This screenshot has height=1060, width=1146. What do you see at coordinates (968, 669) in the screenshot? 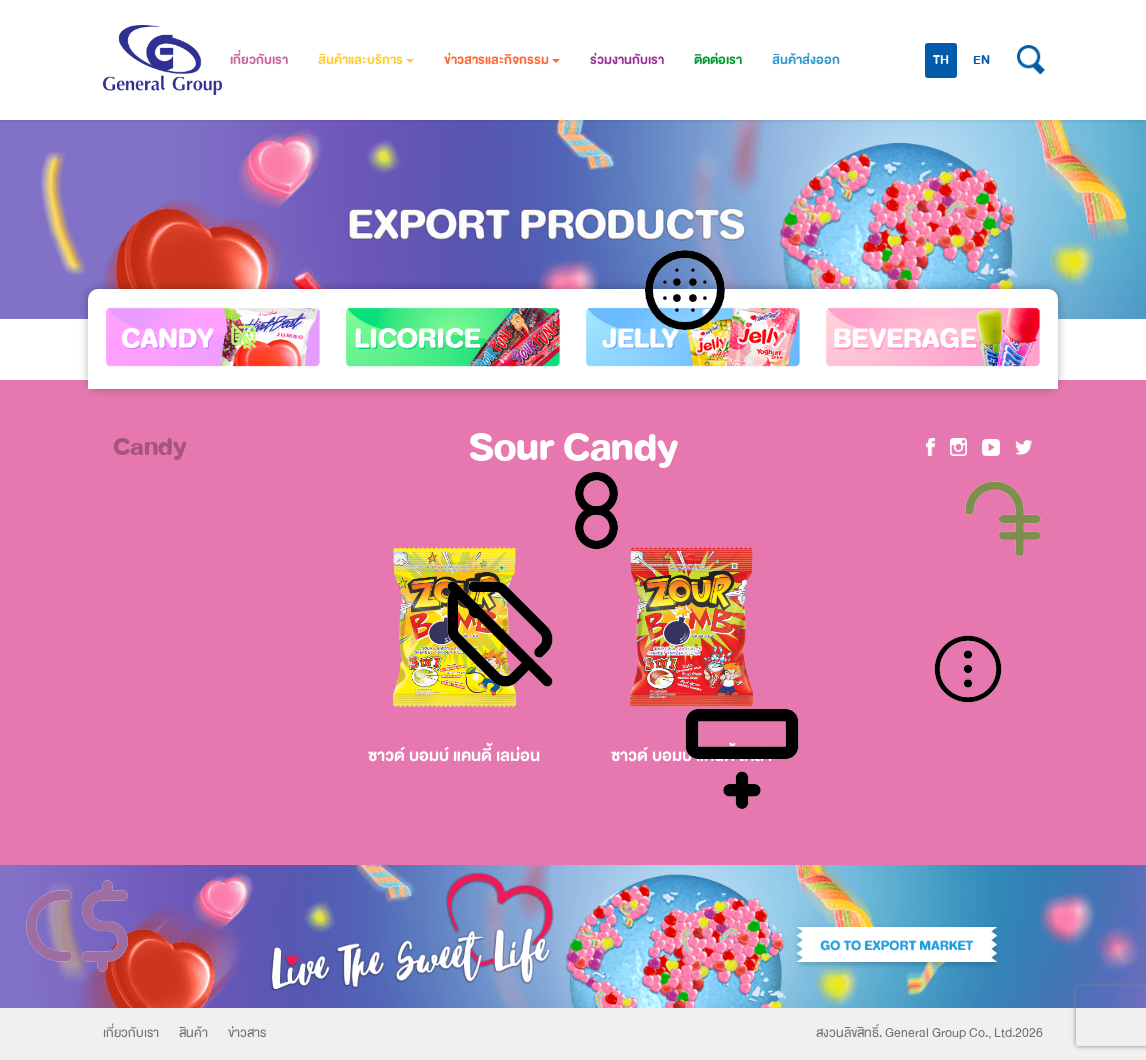
I see `open more options menu` at bounding box center [968, 669].